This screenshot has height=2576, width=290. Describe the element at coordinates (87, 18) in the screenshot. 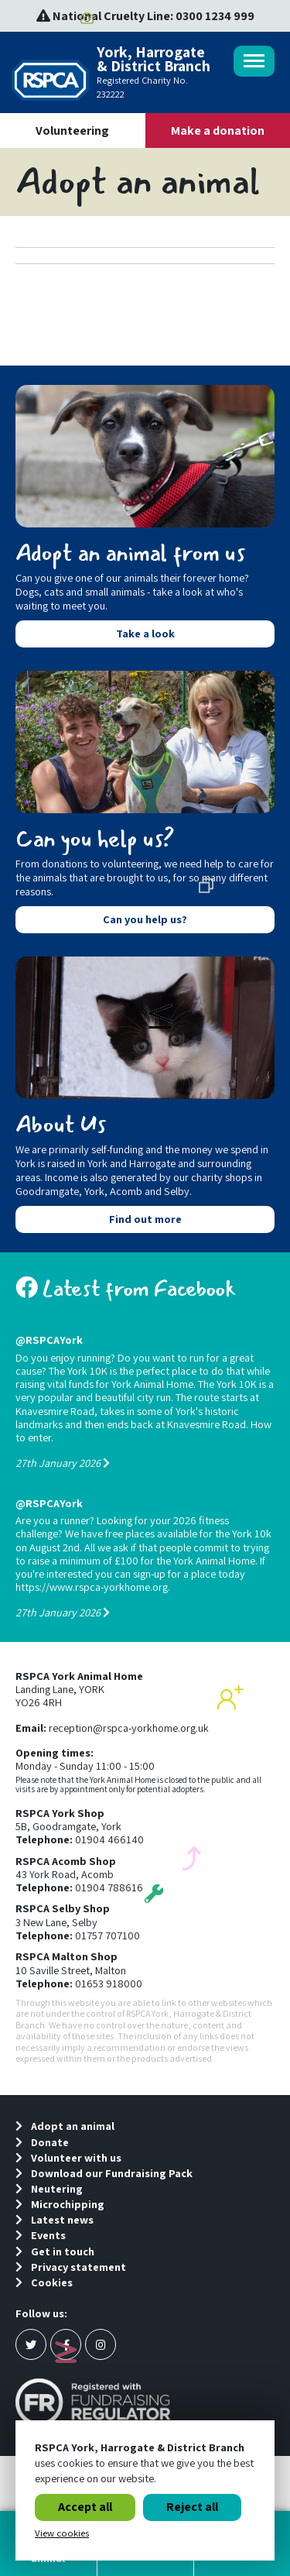

I see `take a photo` at that location.